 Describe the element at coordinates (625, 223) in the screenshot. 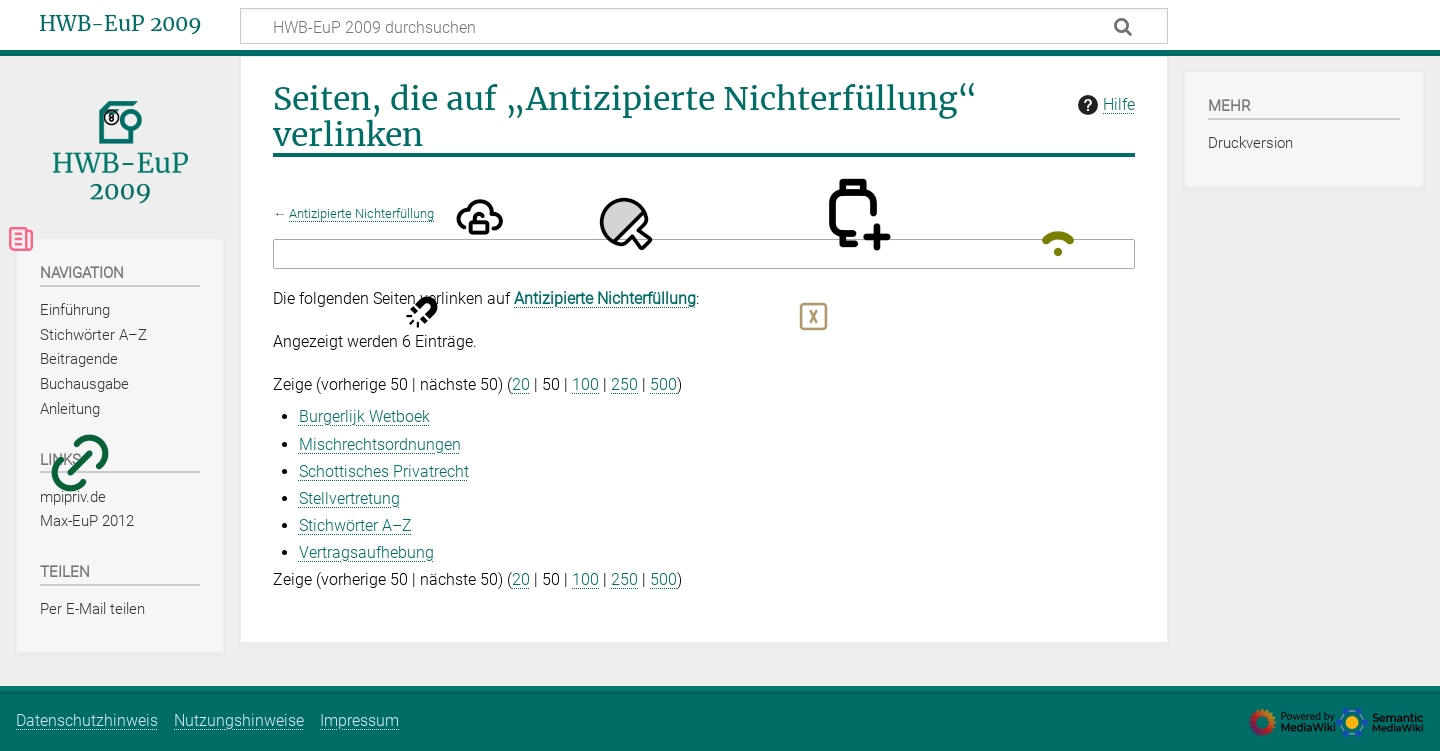

I see `access ping pong or table tennis game` at that location.